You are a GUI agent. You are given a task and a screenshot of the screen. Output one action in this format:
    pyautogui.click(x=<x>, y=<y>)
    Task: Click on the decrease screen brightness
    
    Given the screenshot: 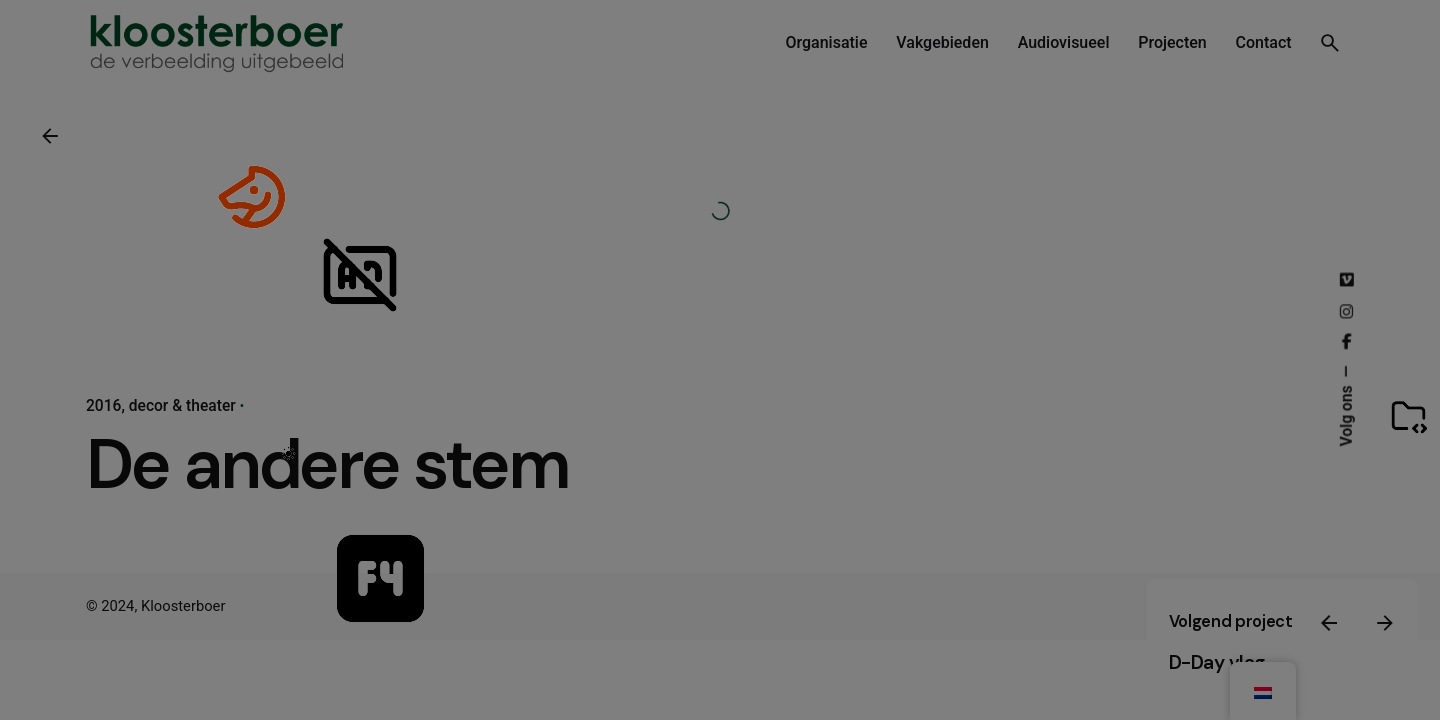 What is the action you would take?
    pyautogui.click(x=288, y=453)
    